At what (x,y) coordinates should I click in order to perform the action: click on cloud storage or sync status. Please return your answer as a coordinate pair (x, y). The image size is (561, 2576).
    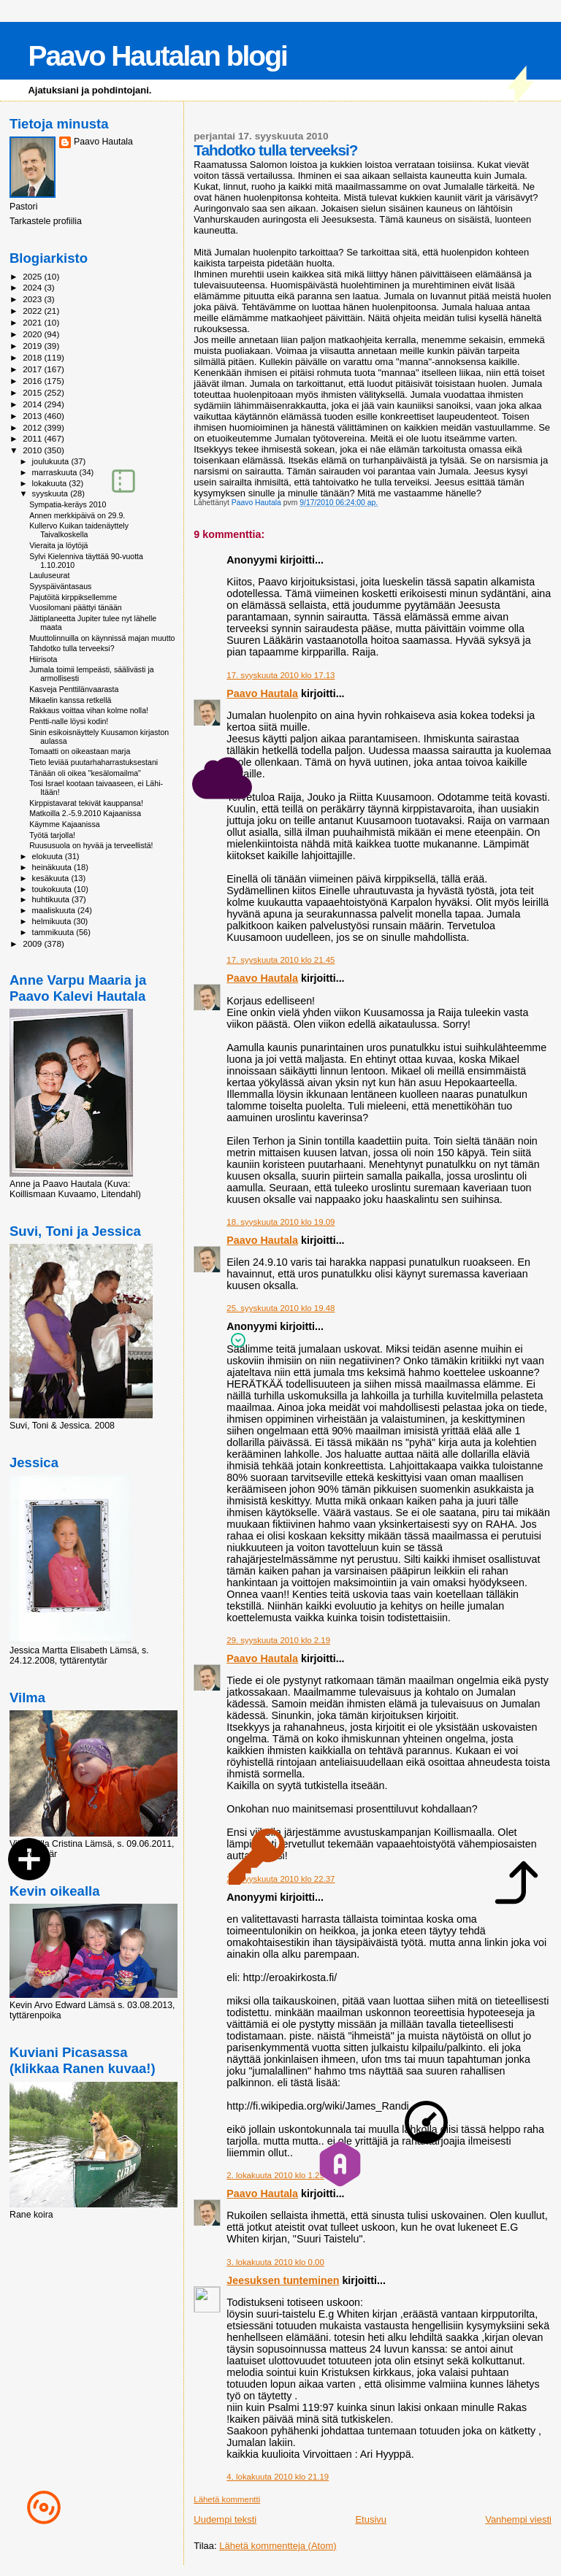
    Looking at the image, I should click on (222, 778).